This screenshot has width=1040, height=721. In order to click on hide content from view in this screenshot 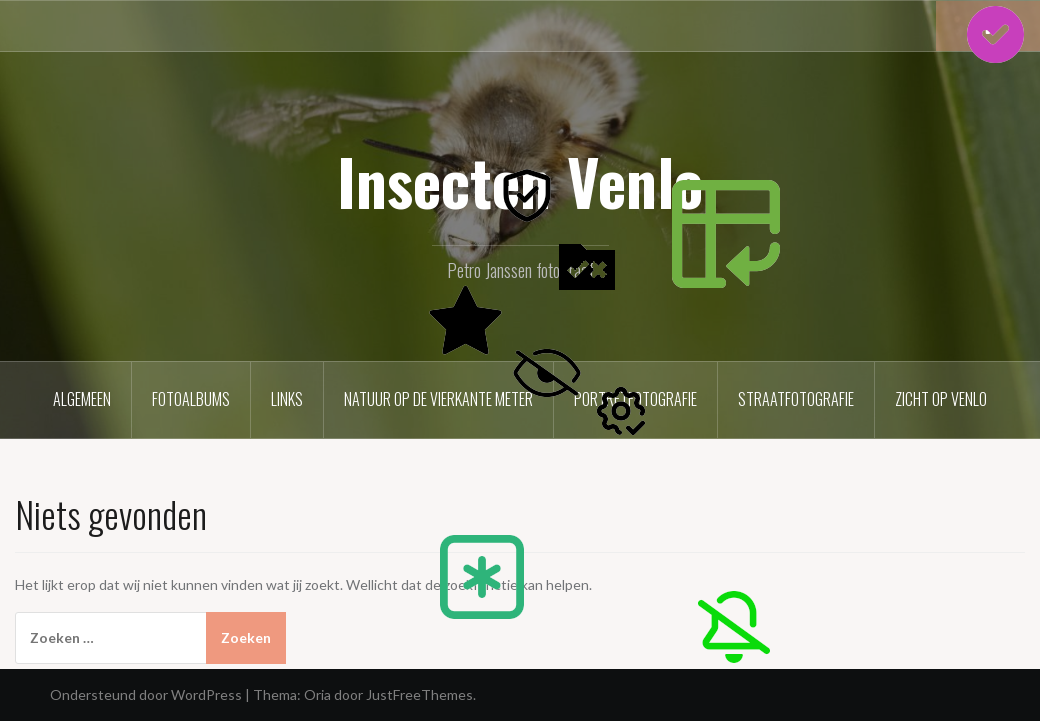, I will do `click(547, 373)`.